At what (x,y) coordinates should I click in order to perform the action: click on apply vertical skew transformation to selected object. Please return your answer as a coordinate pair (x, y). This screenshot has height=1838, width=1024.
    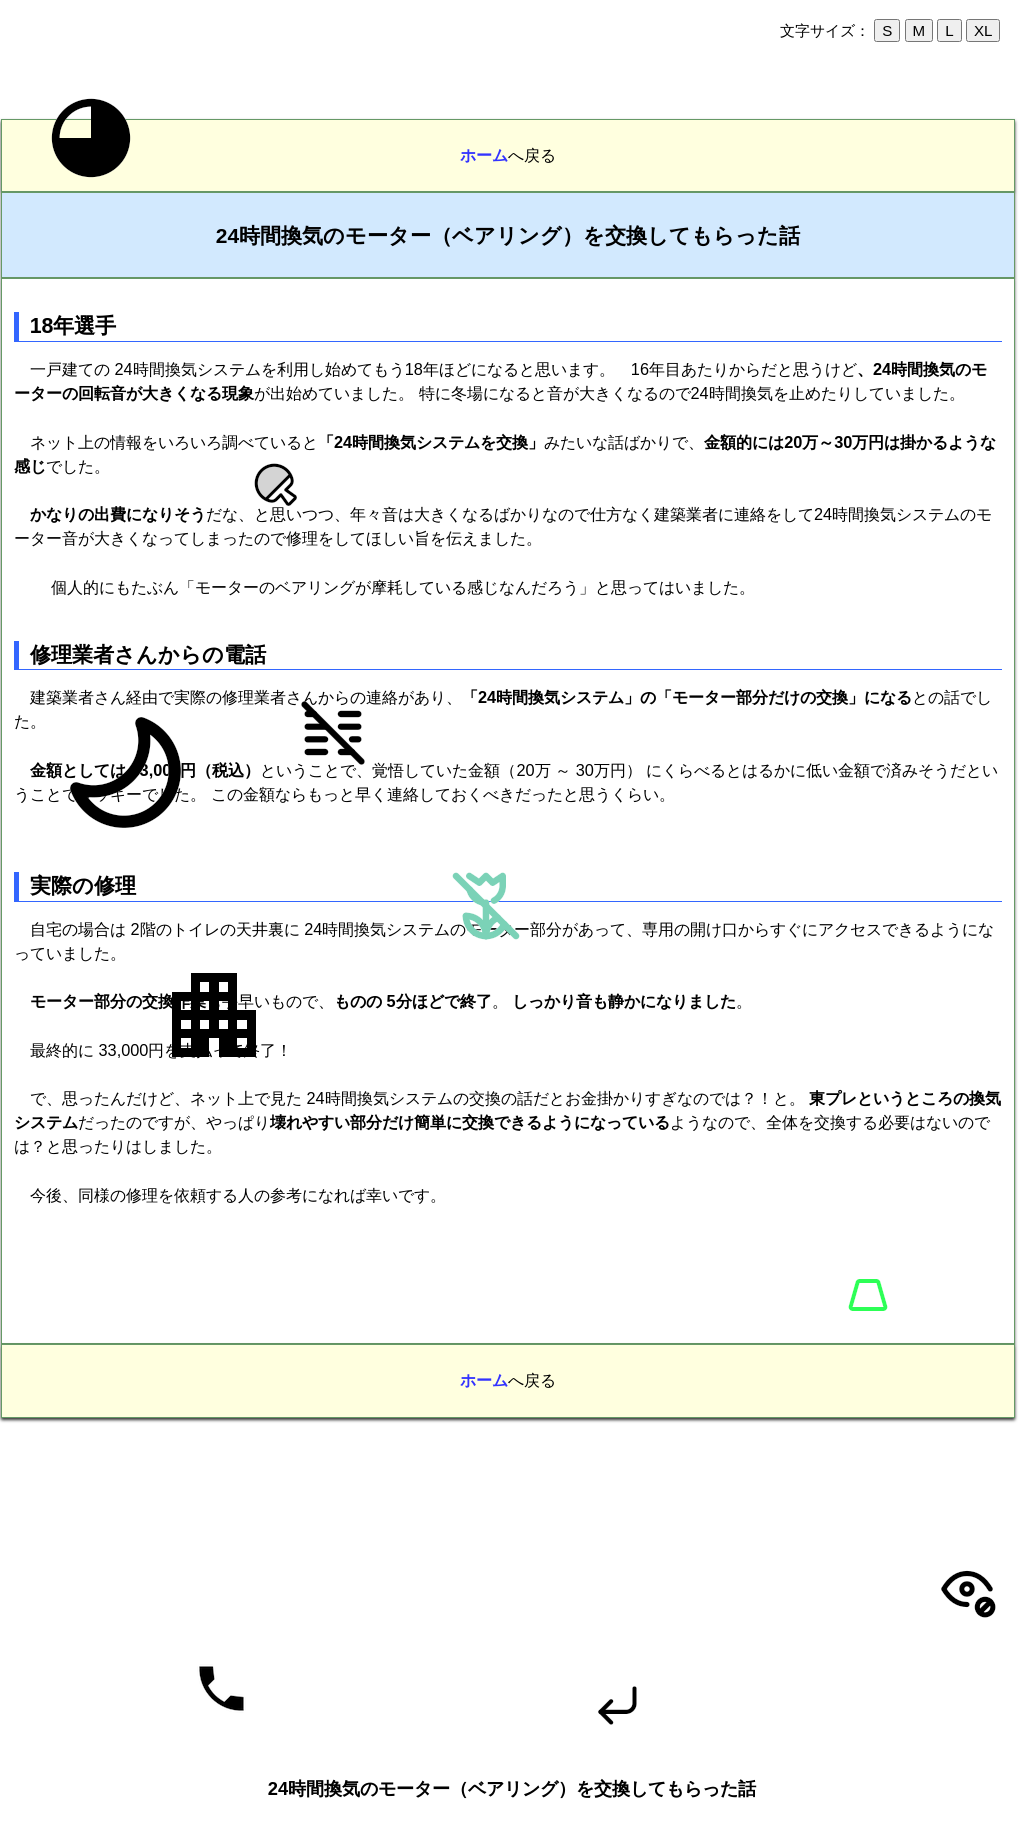
    Looking at the image, I should click on (868, 1295).